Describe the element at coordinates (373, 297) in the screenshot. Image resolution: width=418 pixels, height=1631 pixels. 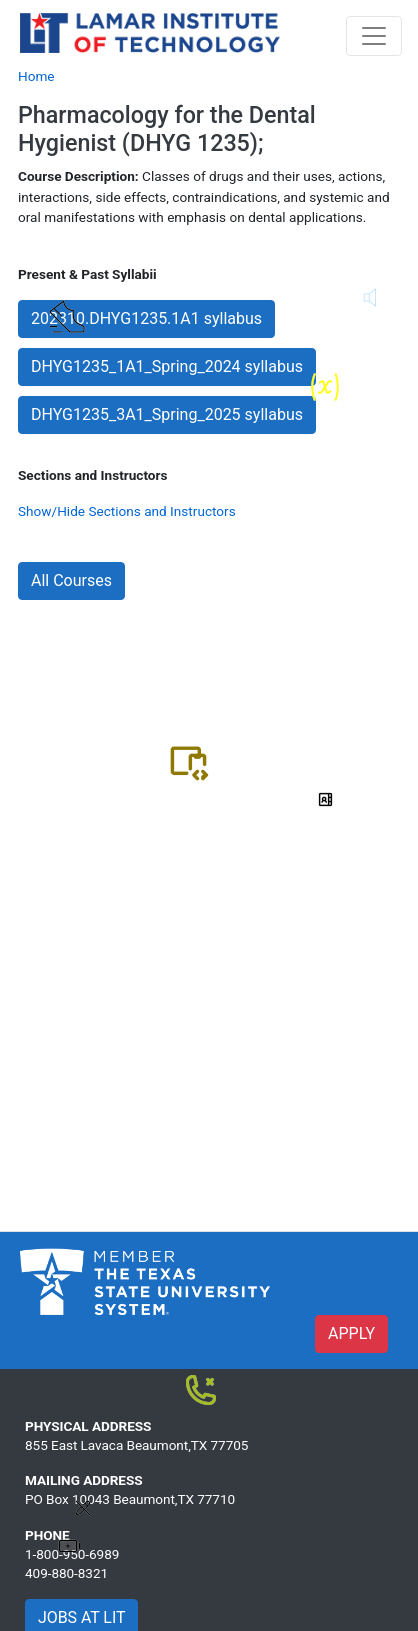
I see `speaker with no audio output` at that location.